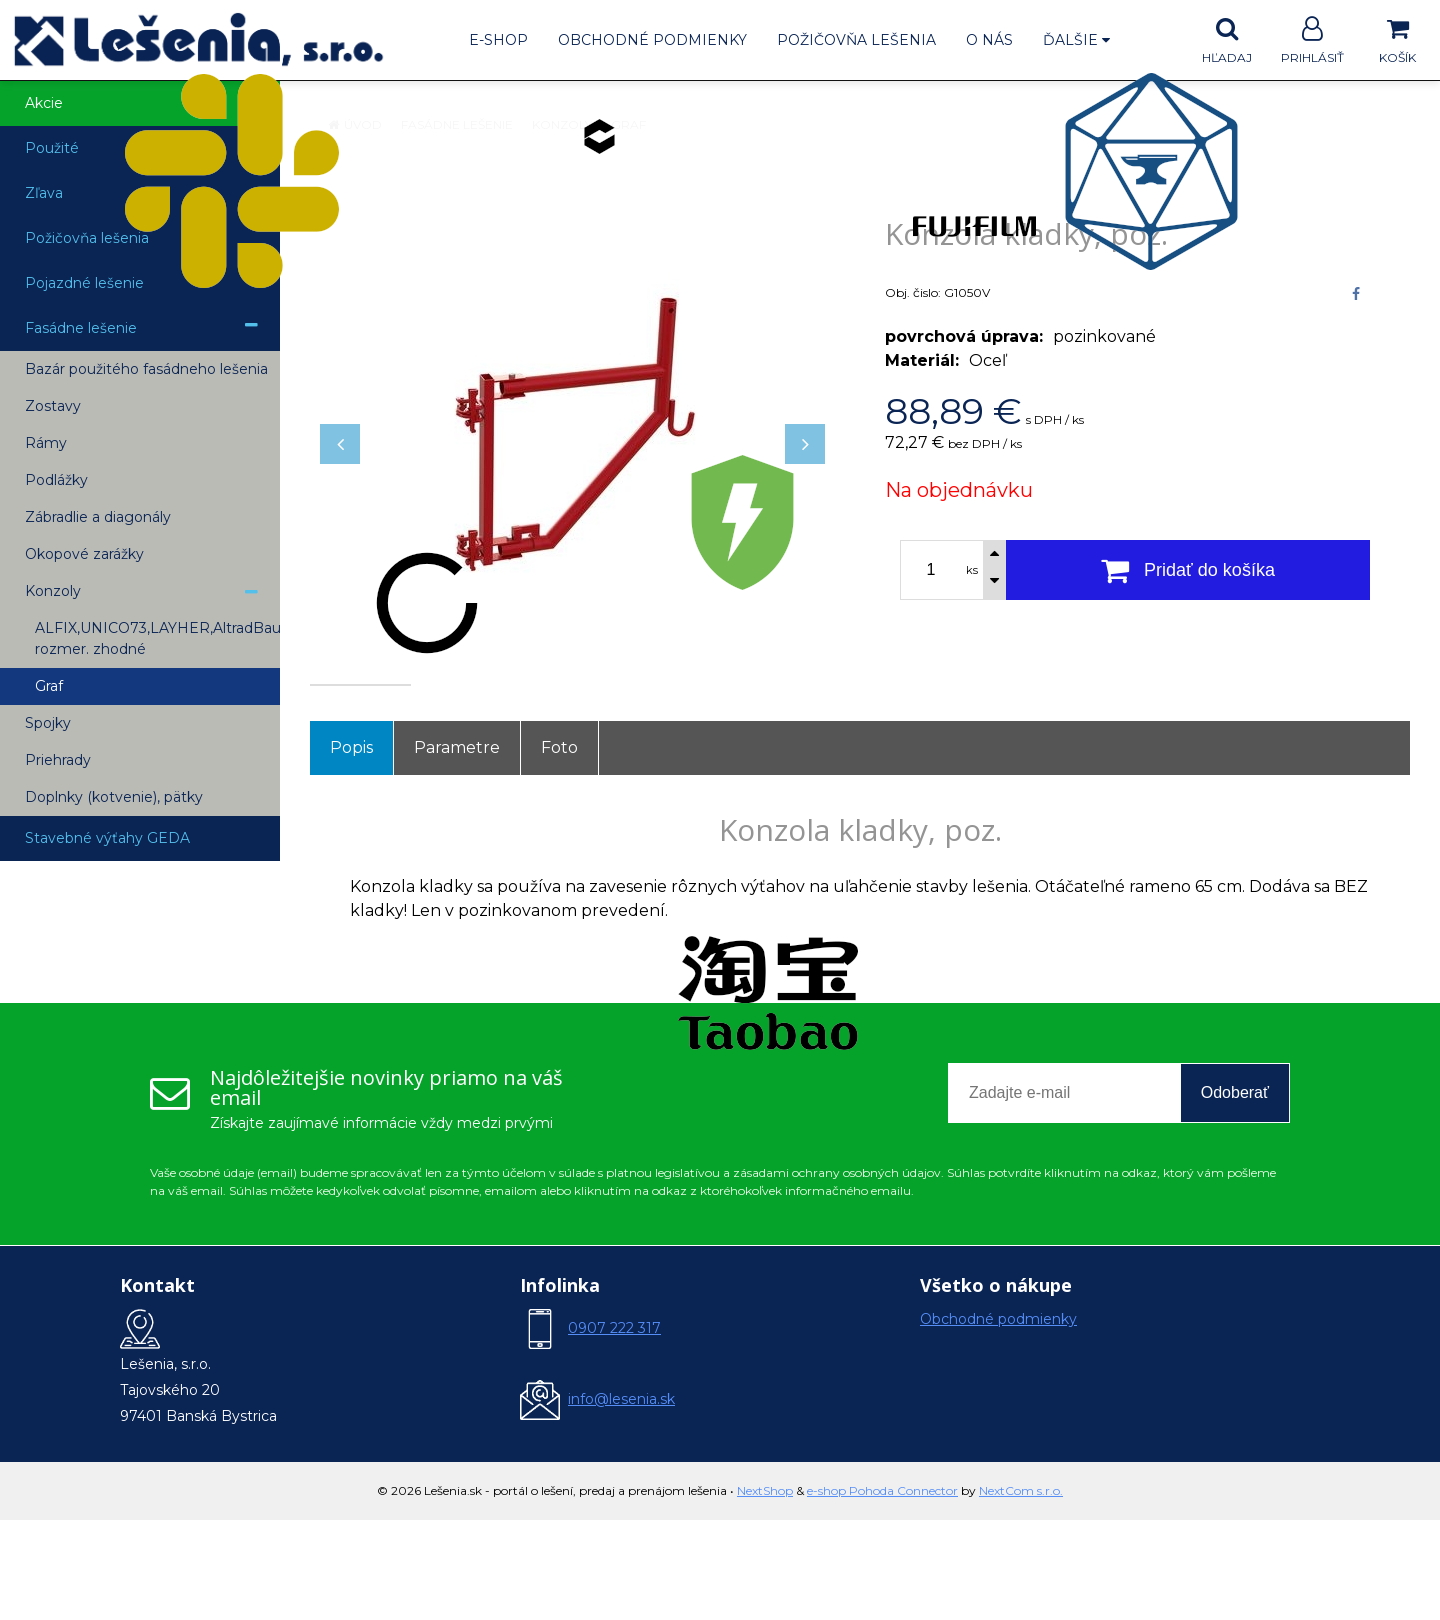 The height and width of the screenshot is (1620, 1440). Describe the element at coordinates (599, 136) in the screenshot. I see `Eclipse Che logo` at that location.